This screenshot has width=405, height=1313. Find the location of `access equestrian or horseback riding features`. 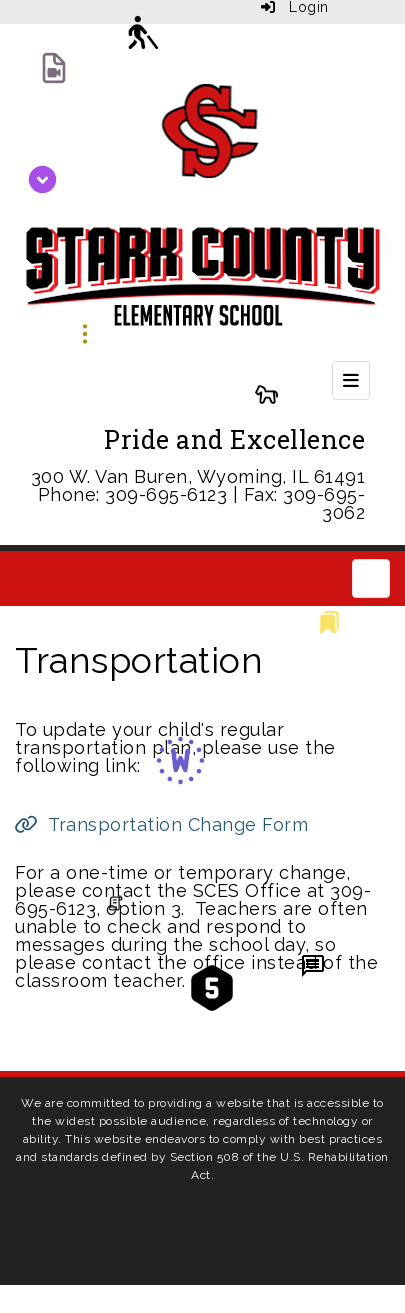

access equestrian or horseback riding features is located at coordinates (266, 394).